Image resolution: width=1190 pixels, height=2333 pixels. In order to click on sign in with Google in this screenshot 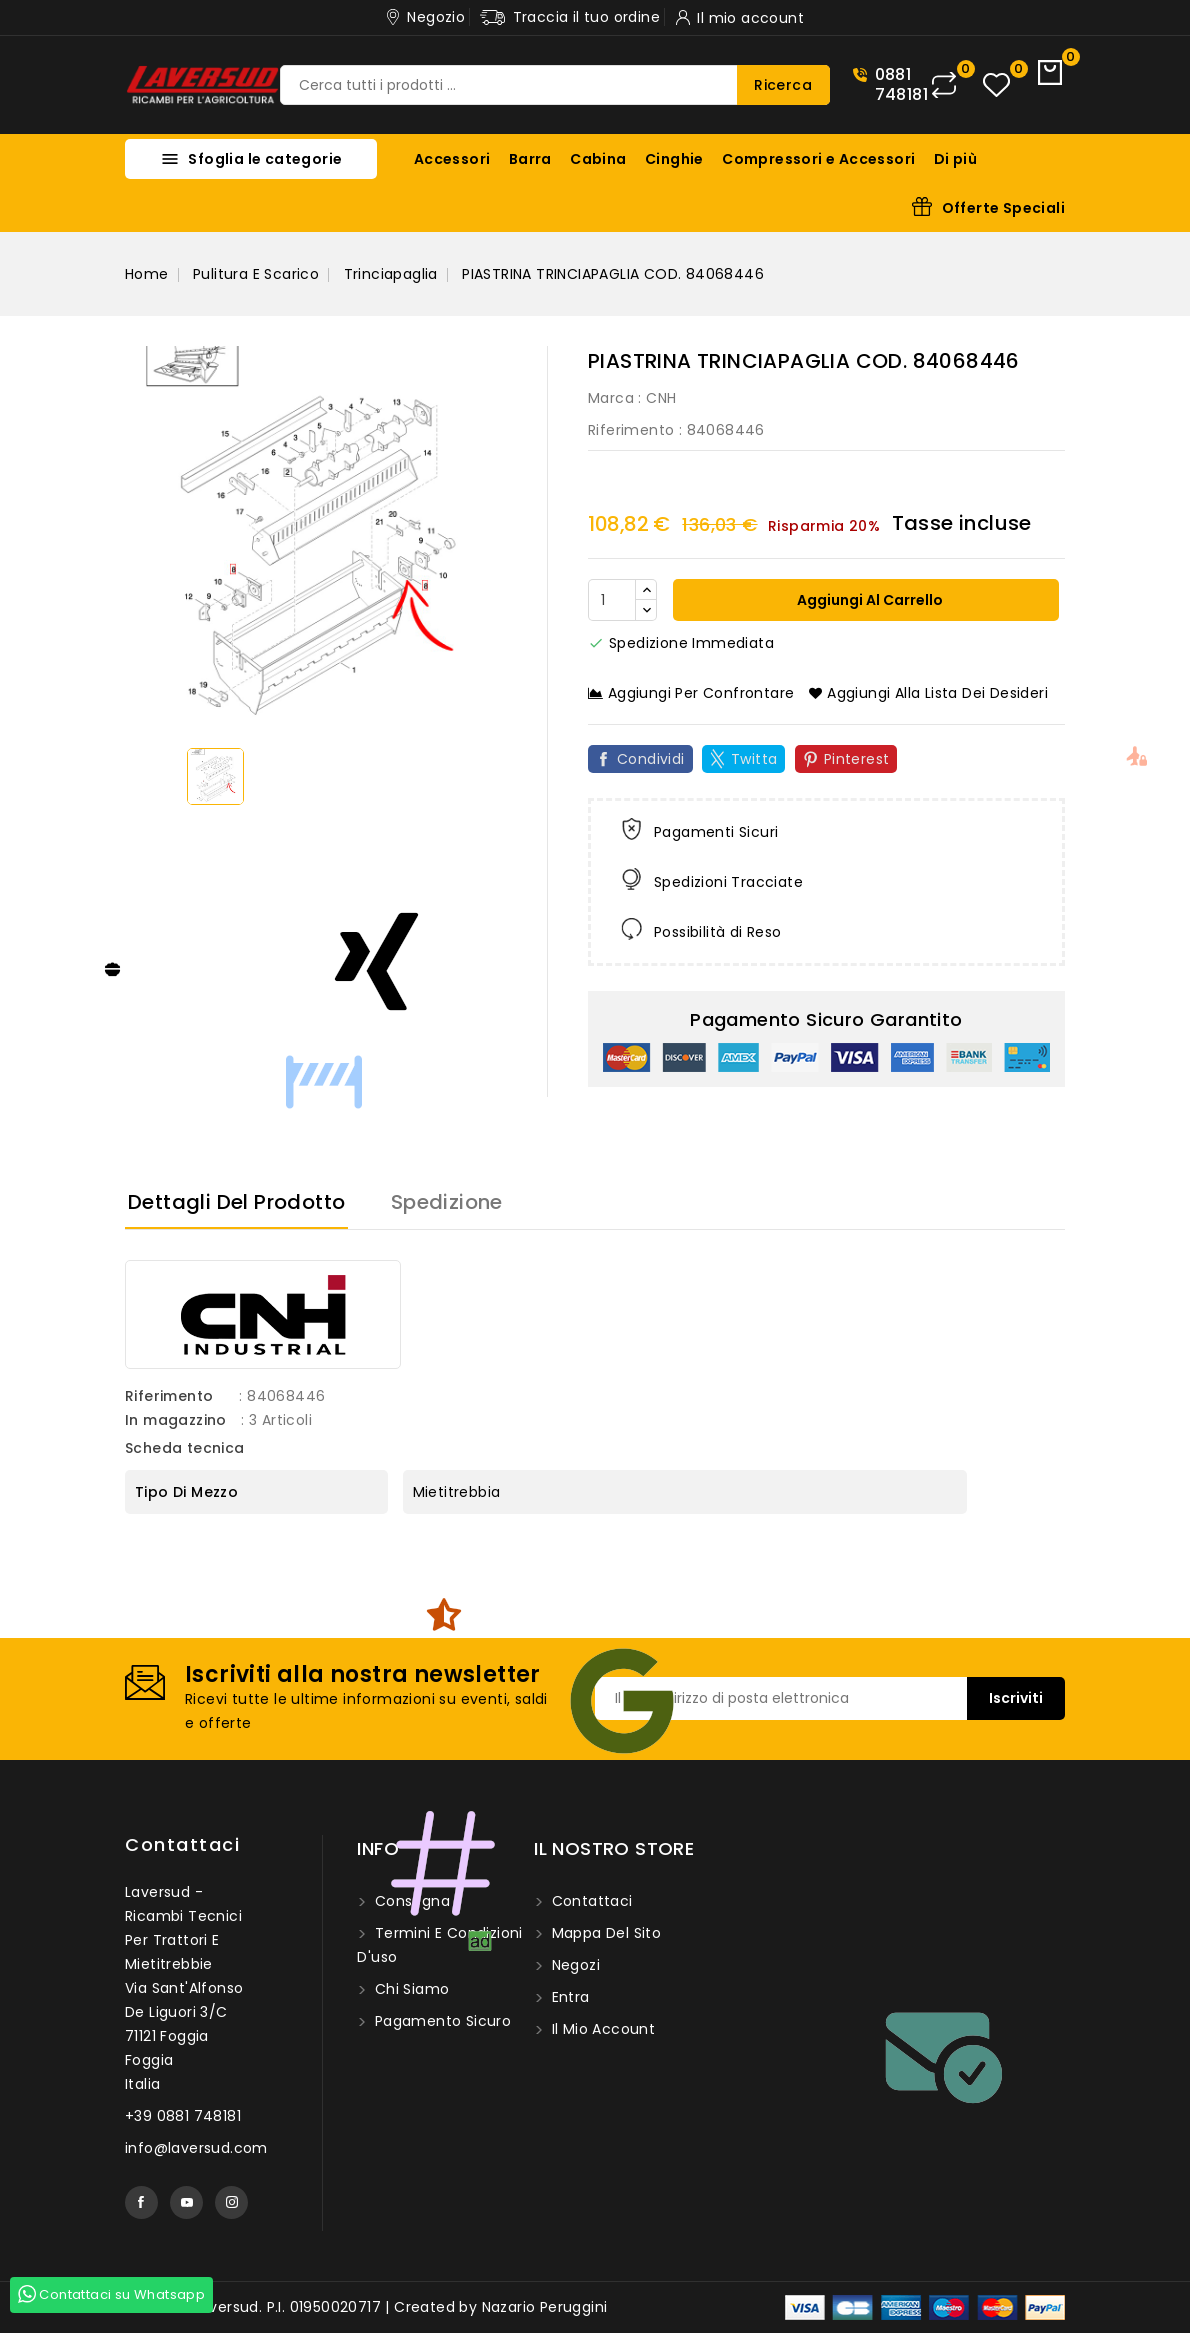, I will do `click(622, 1701)`.